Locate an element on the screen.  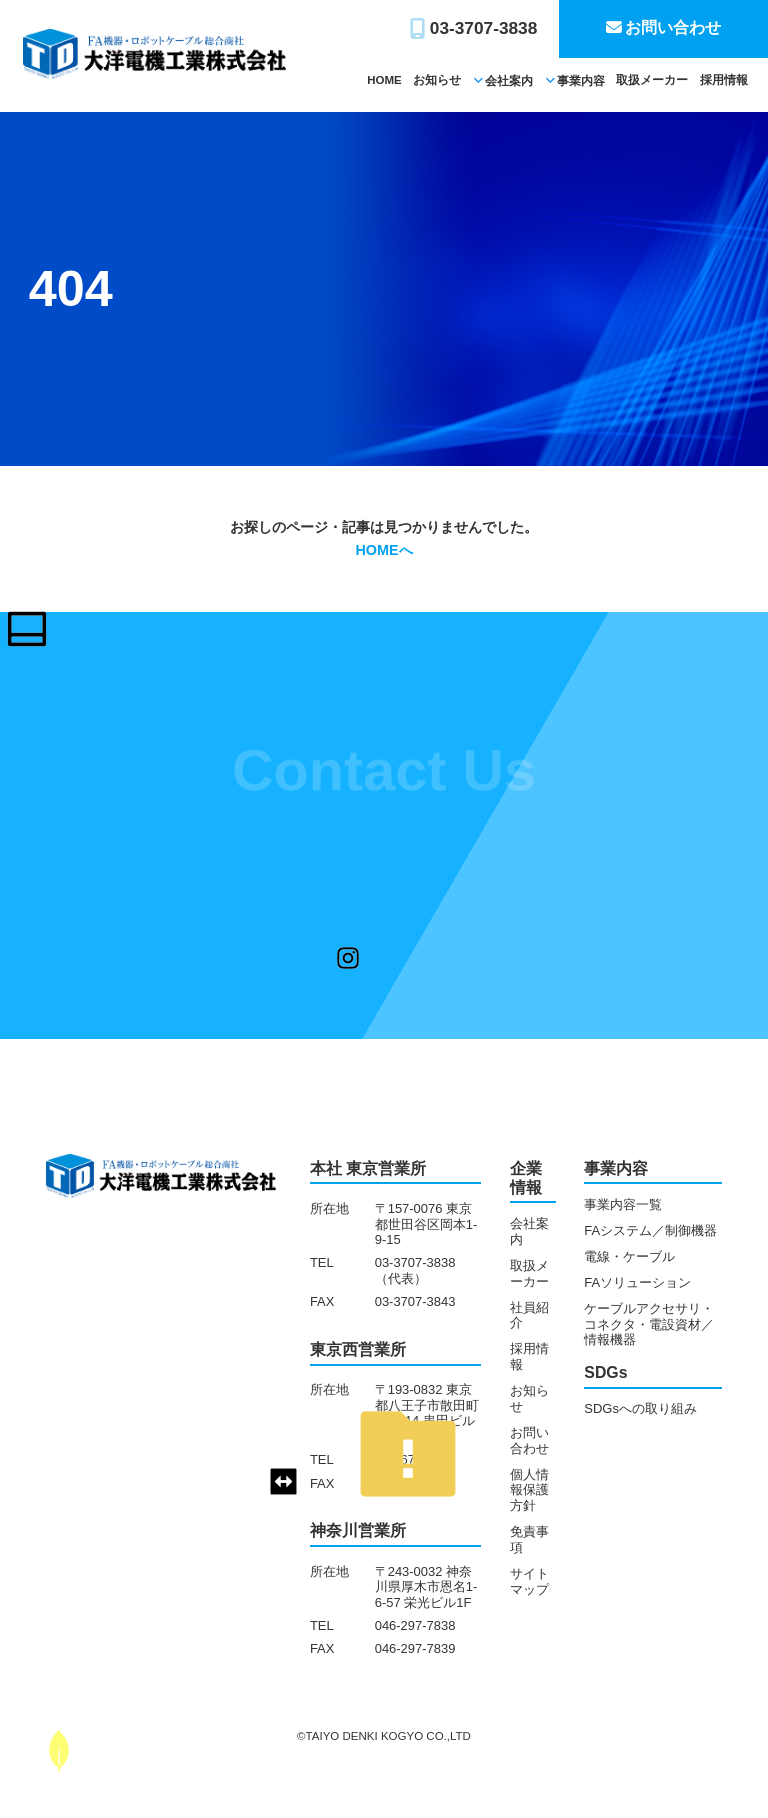
flip image horizontally is located at coordinates (283, 1481).